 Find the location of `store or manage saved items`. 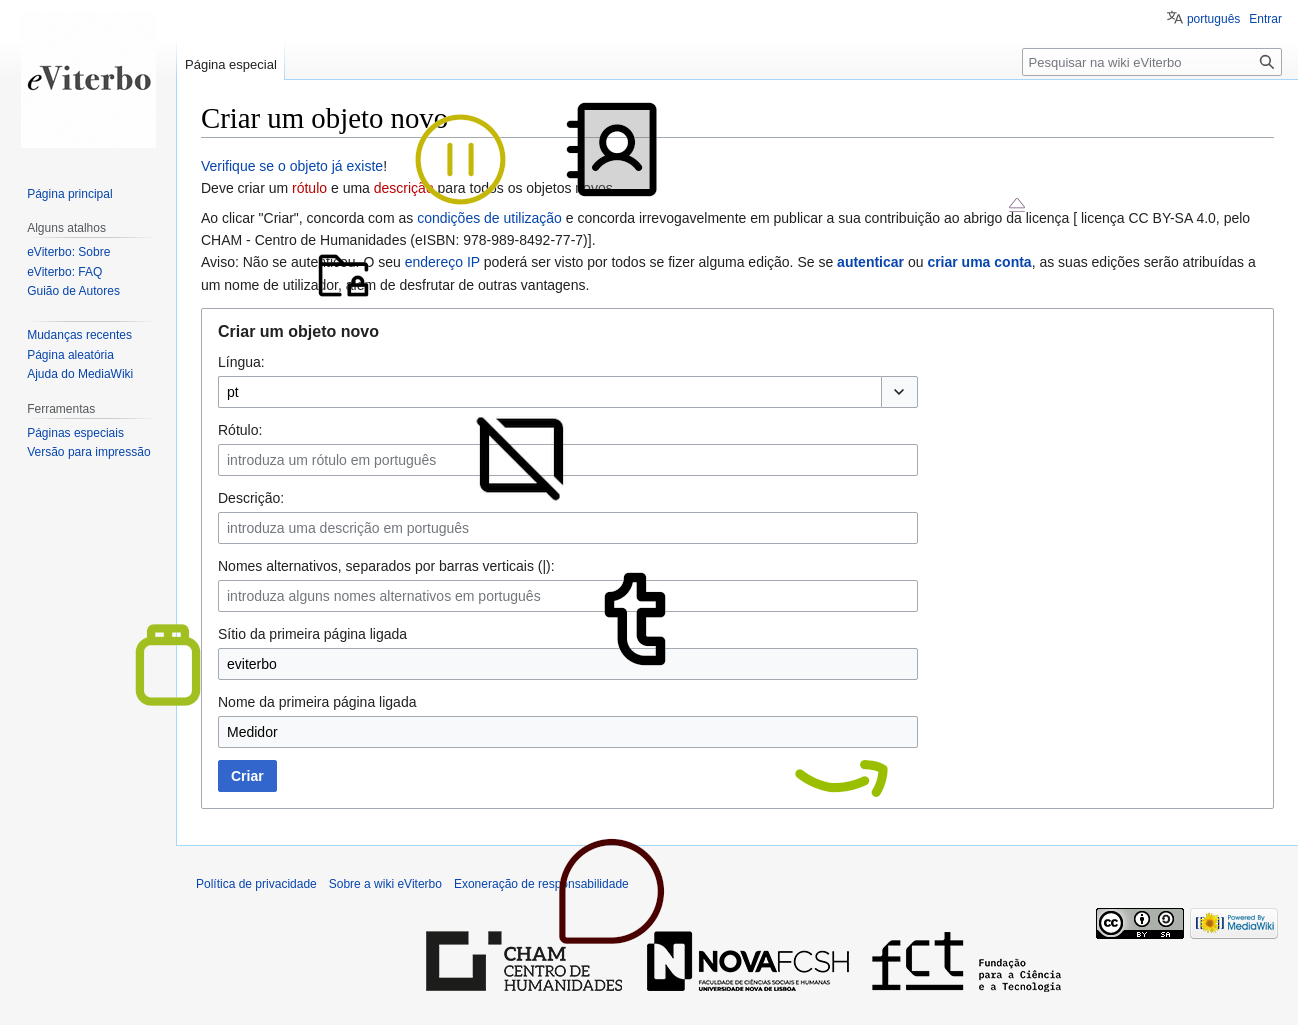

store or manage saved items is located at coordinates (168, 665).